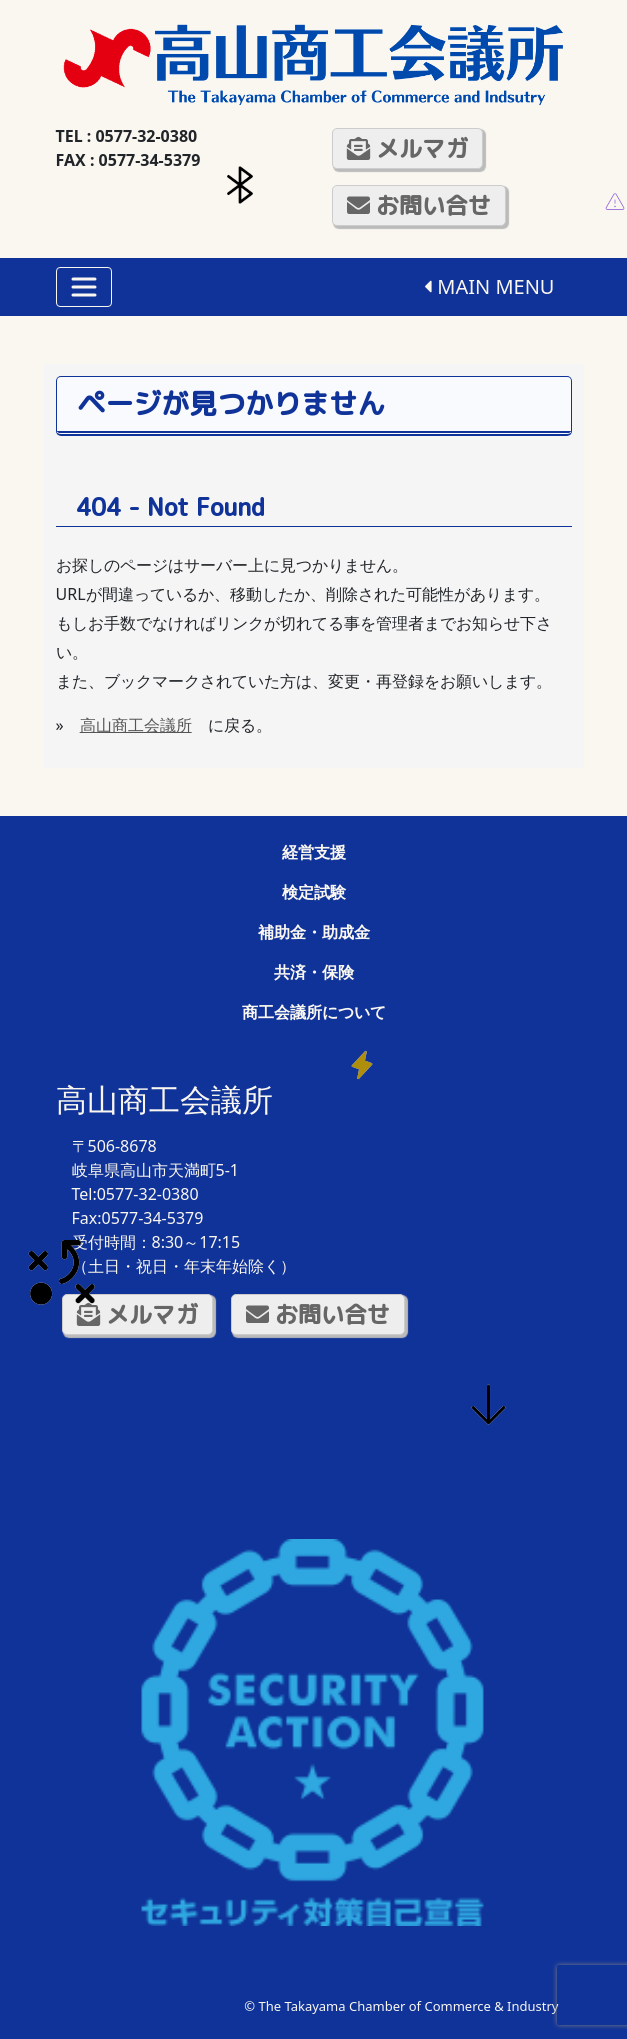 The image size is (627, 2039). I want to click on indicates fast or instant action, so click(362, 1065).